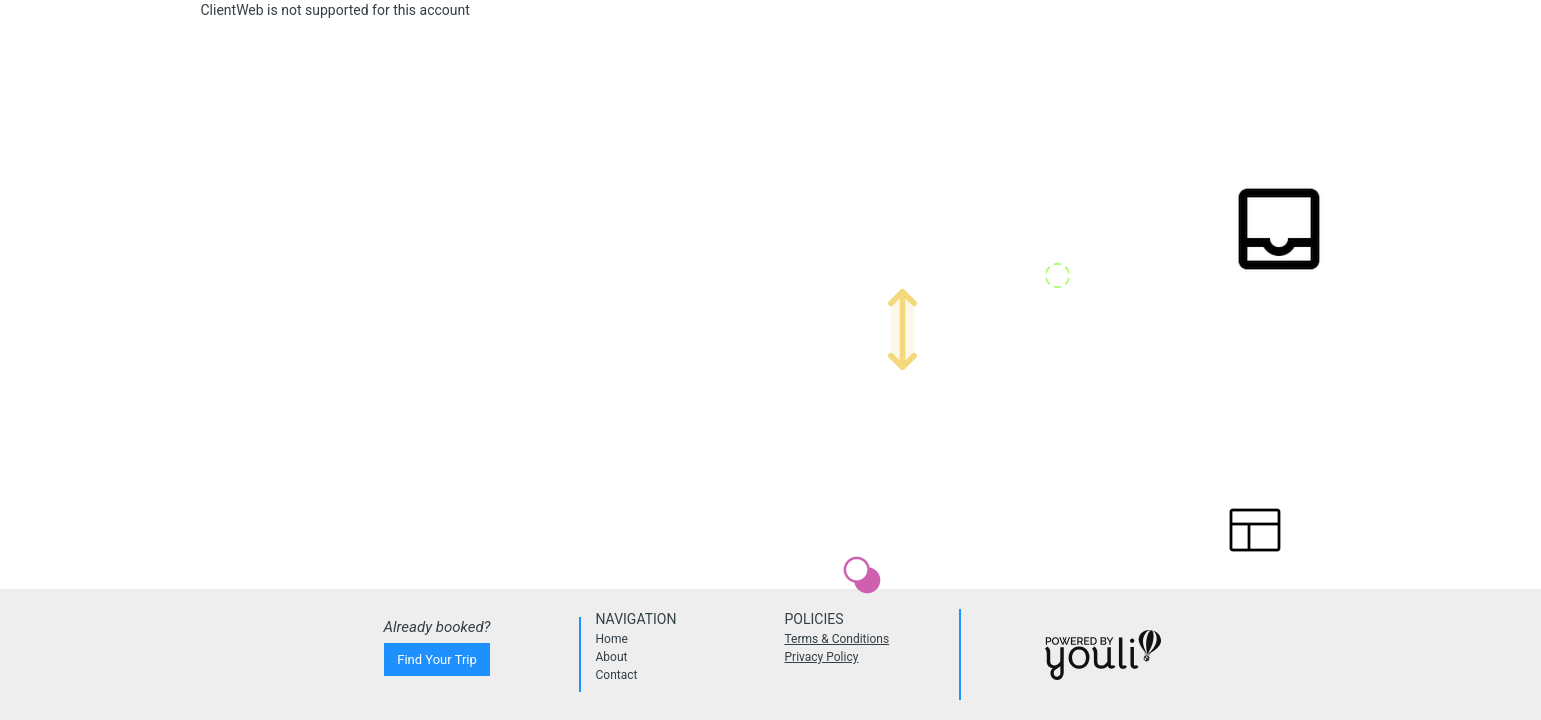  Describe the element at coordinates (1279, 229) in the screenshot. I see `access your inbox` at that location.